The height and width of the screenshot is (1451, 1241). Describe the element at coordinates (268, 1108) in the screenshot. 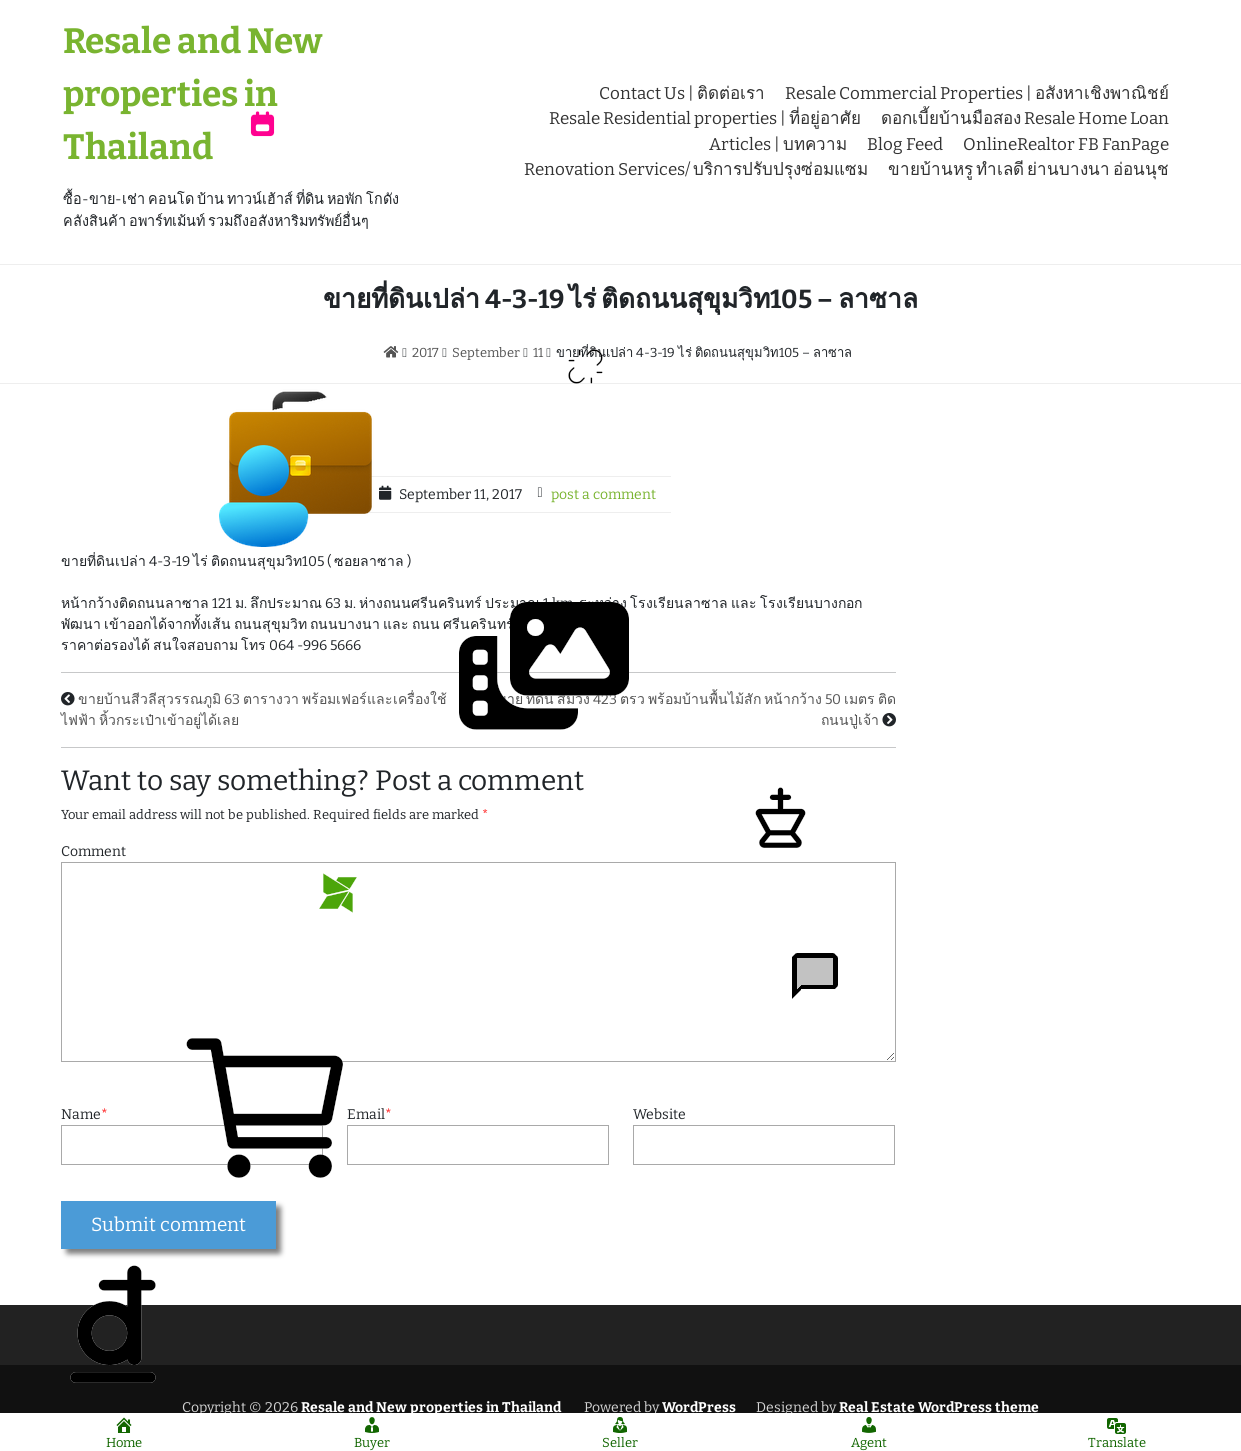

I see `view your shopping cart` at that location.